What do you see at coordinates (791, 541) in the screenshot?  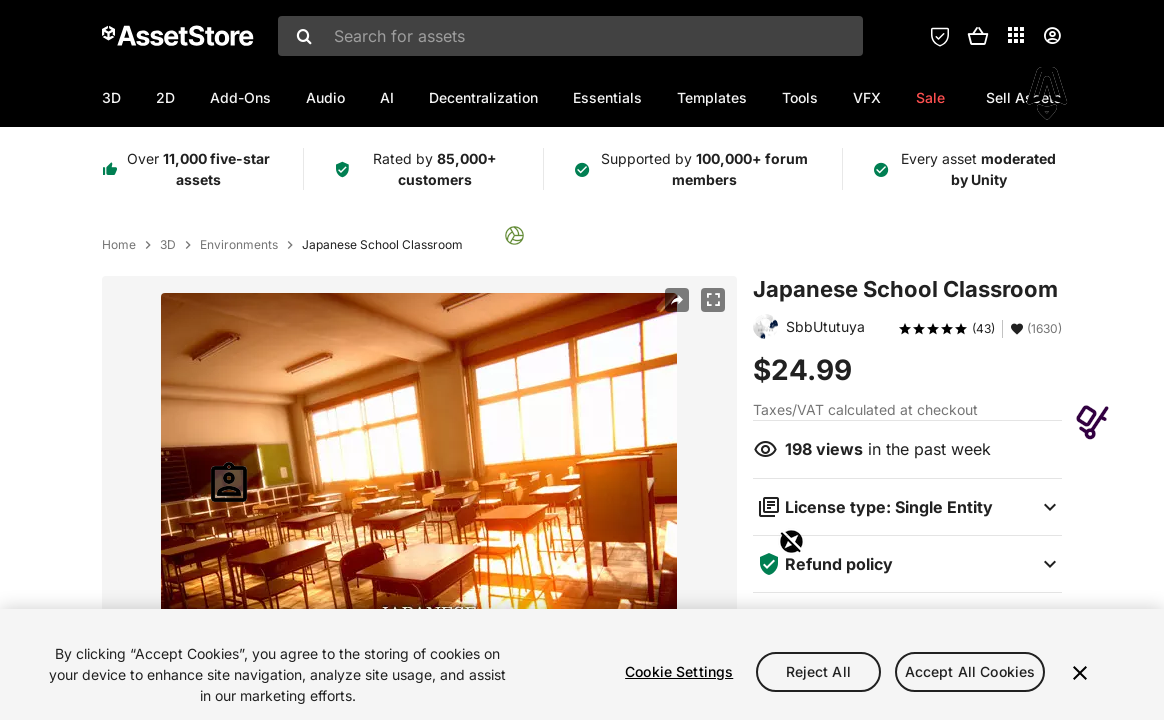 I see `disable compass or navigation features` at bounding box center [791, 541].